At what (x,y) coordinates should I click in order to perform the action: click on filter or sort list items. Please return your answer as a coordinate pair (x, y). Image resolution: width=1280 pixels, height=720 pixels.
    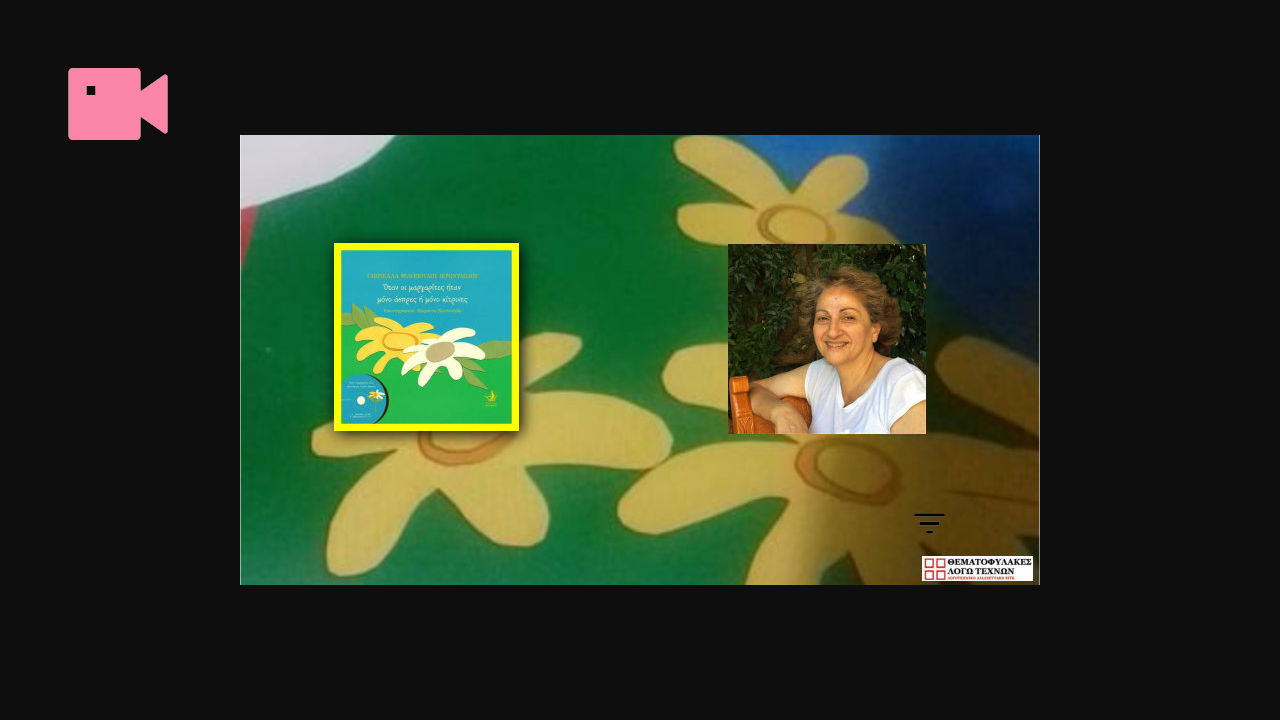
    Looking at the image, I should click on (929, 523).